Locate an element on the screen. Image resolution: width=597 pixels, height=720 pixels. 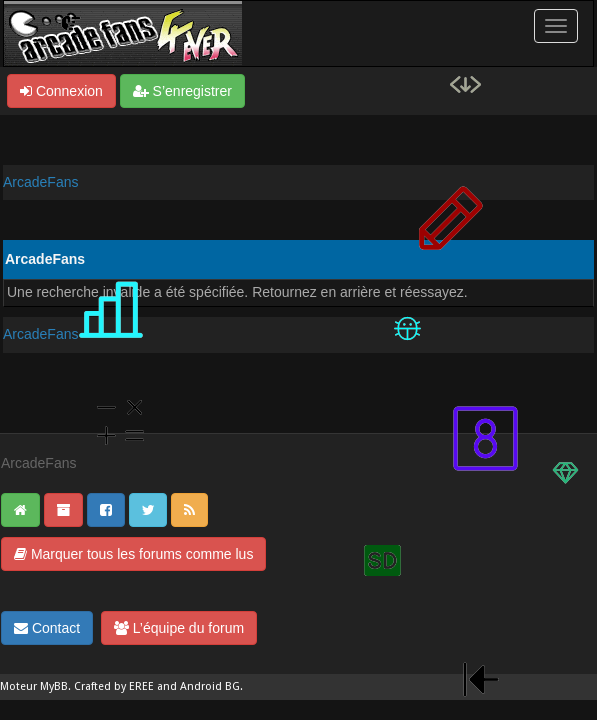
open Sketch design application is located at coordinates (565, 472).